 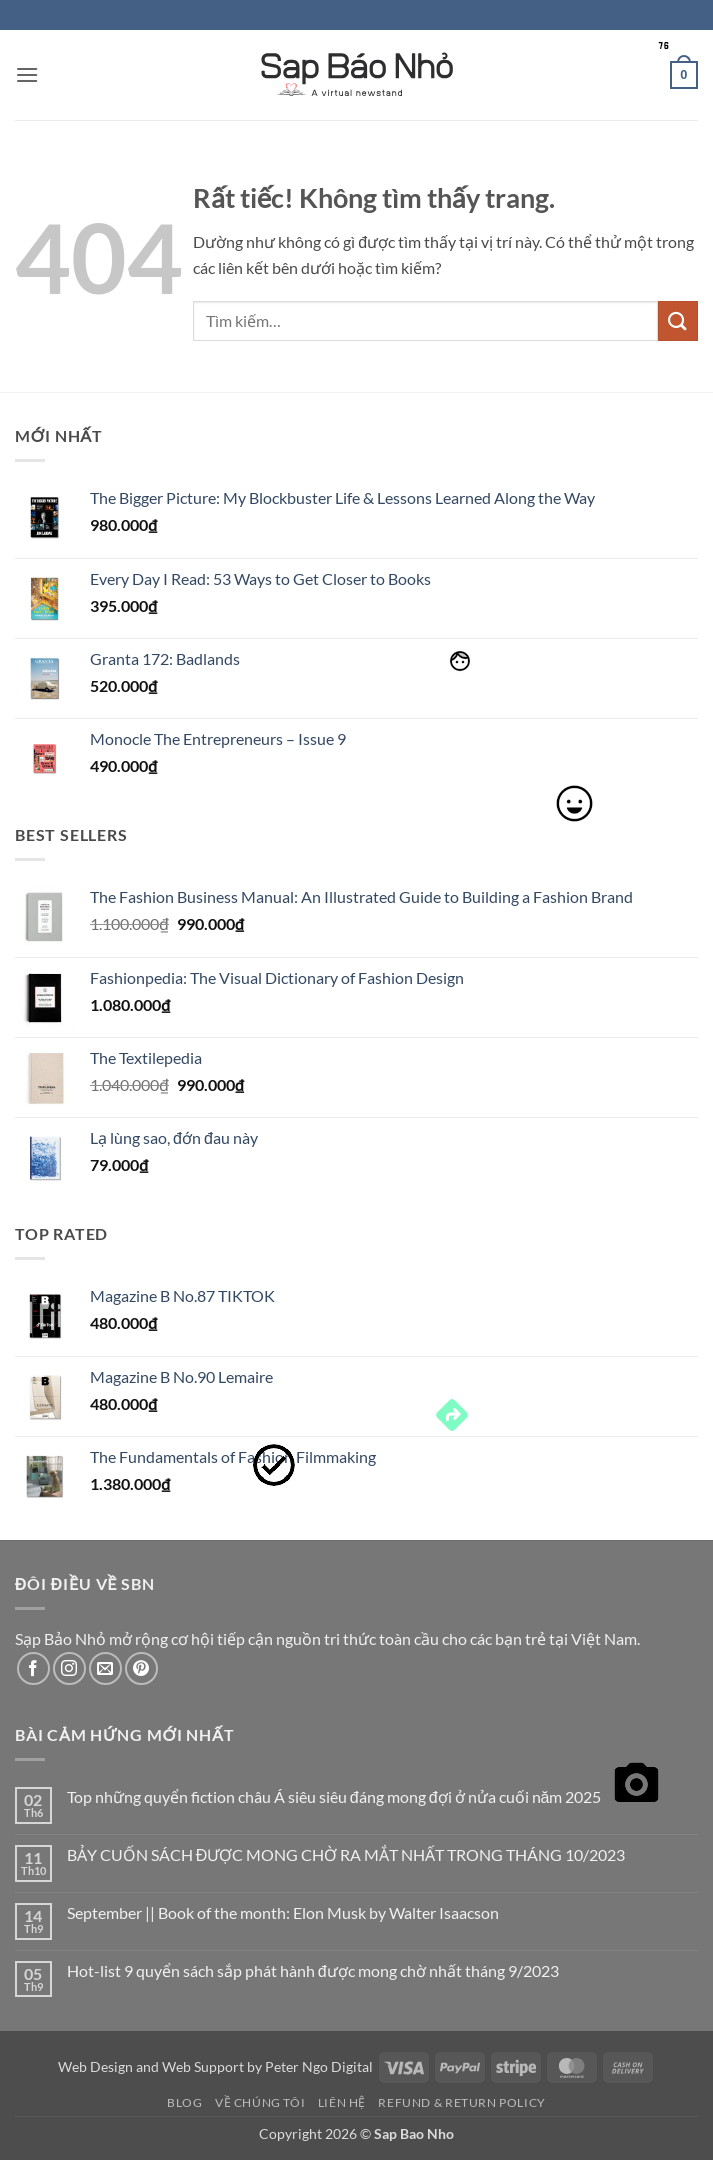 I want to click on access your profile or account, so click(x=460, y=661).